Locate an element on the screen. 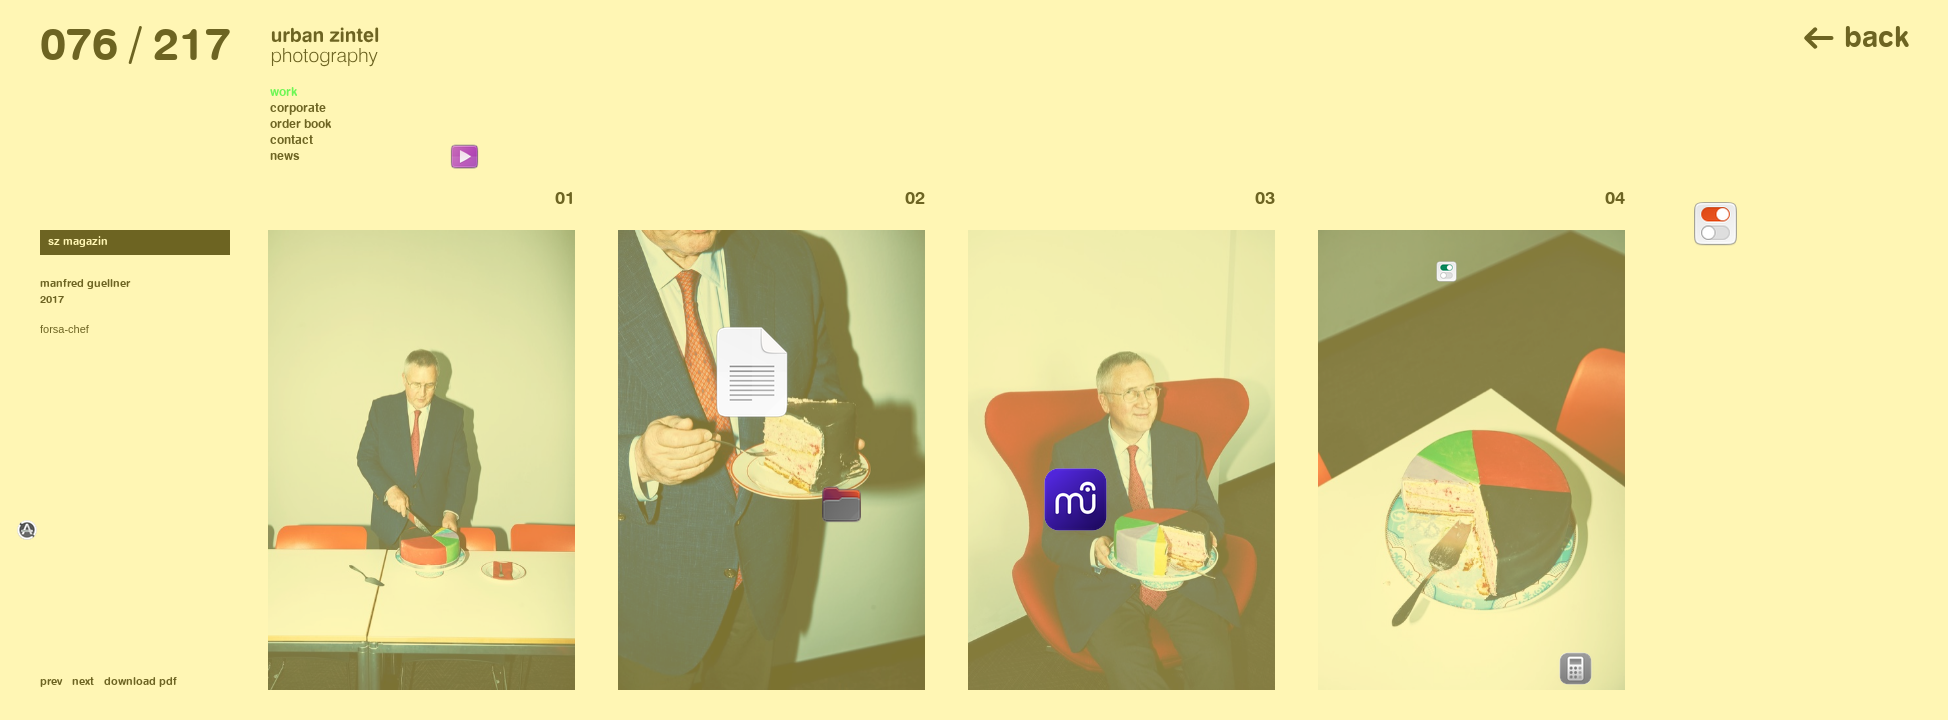 This screenshot has width=1948, height=720. open the calculator app is located at coordinates (1575, 668).